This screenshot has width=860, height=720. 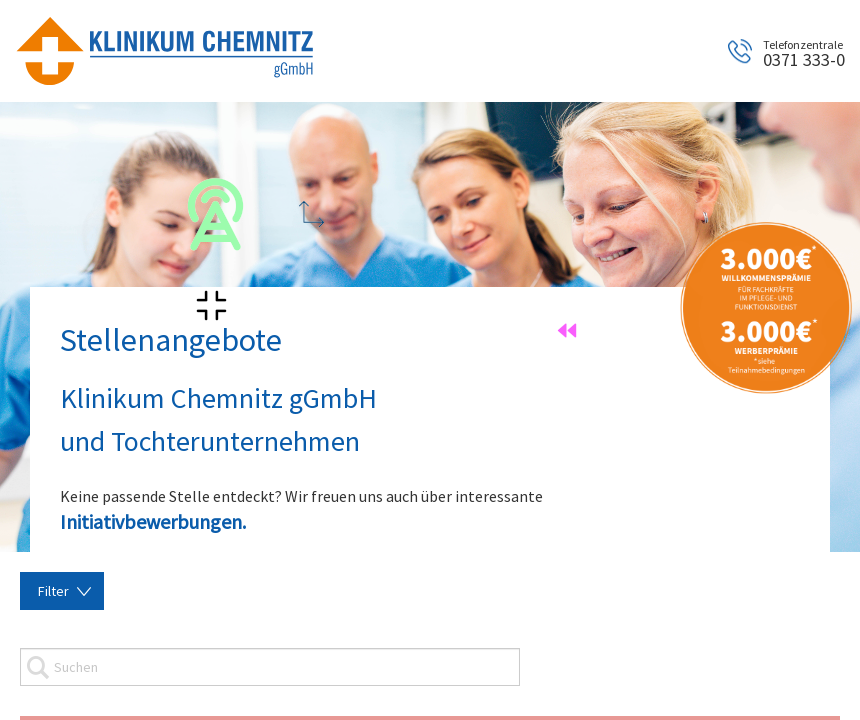 I want to click on vector path with two anchor points, so click(x=310, y=213).